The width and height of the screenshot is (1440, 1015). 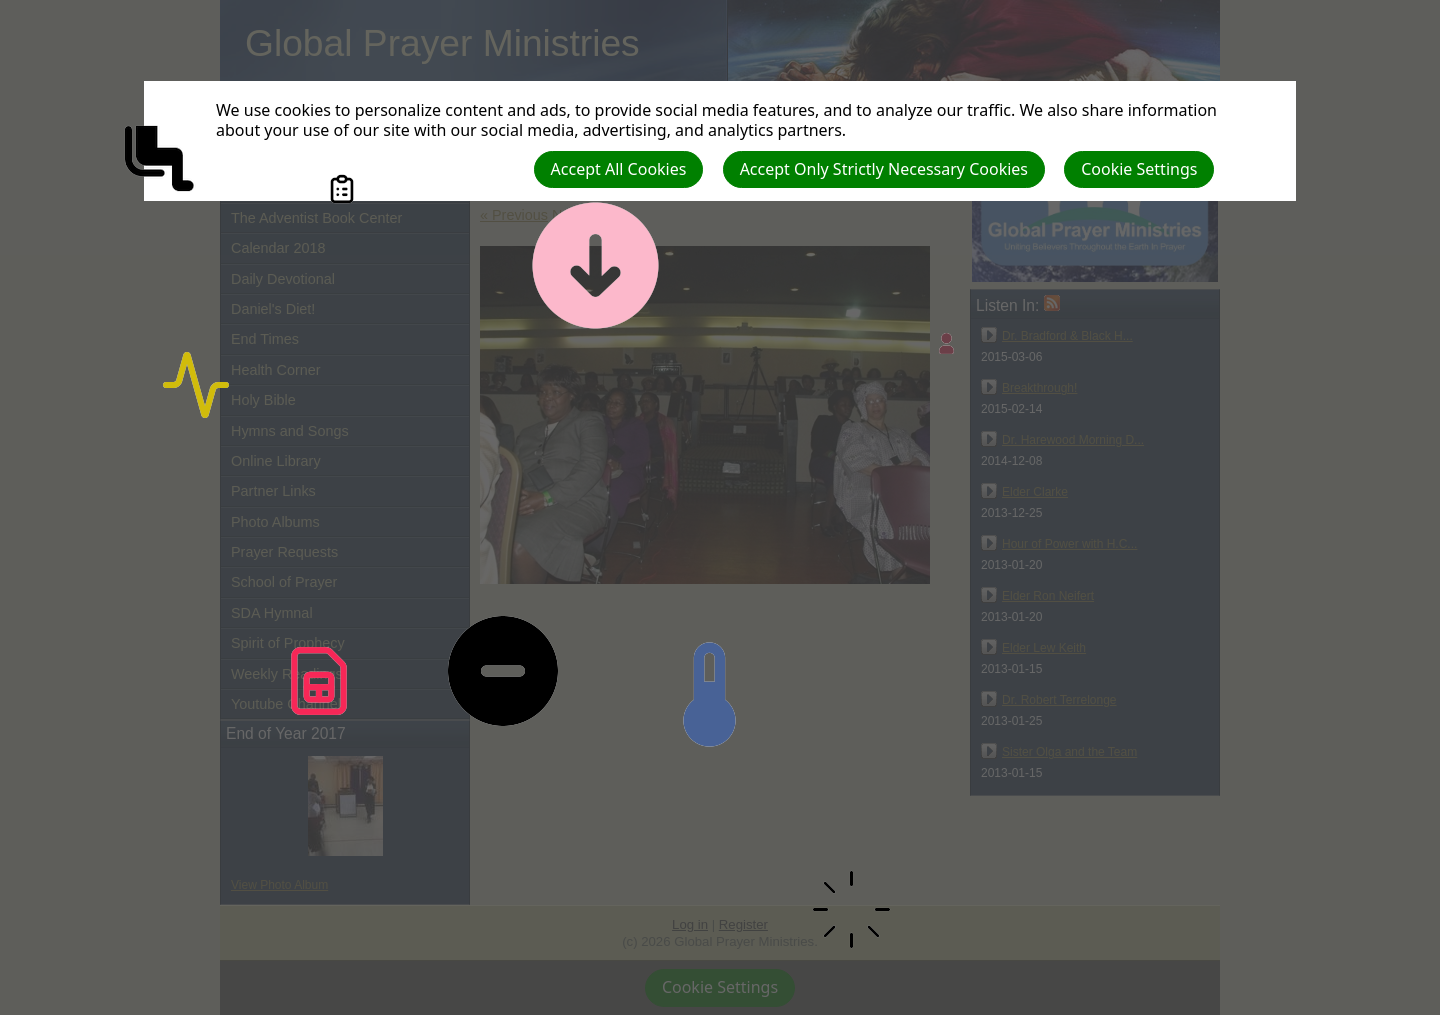 What do you see at coordinates (946, 343) in the screenshot?
I see `view your profile` at bounding box center [946, 343].